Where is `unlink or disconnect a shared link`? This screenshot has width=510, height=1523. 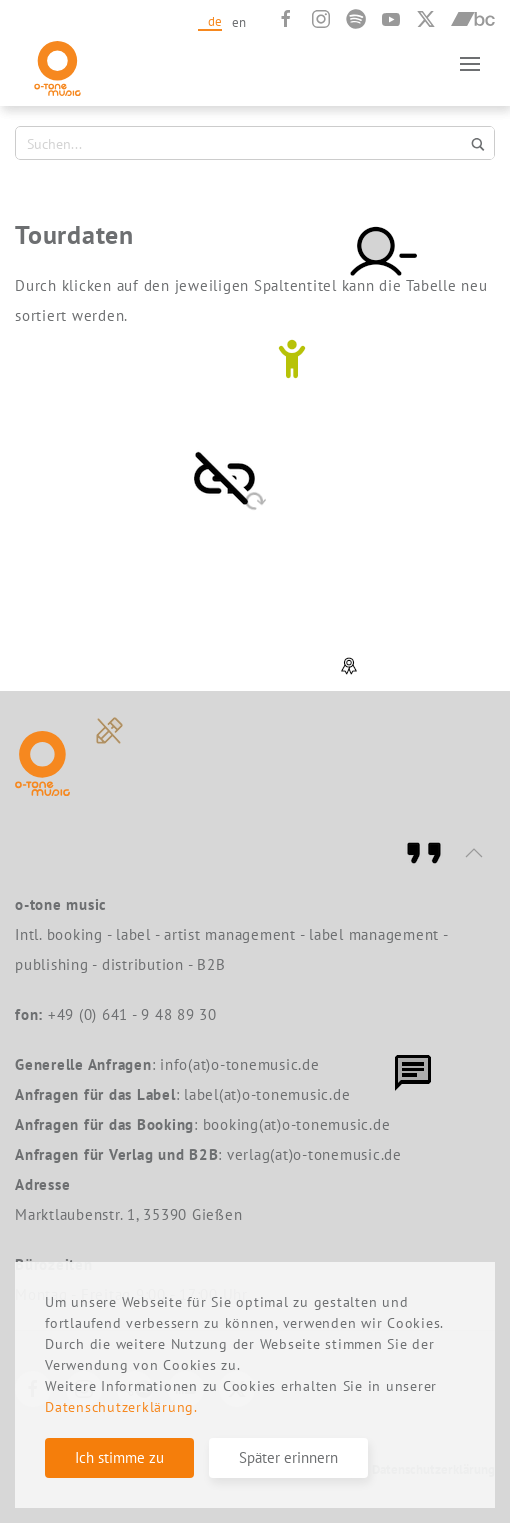
unlink or disconnect a shared link is located at coordinates (224, 478).